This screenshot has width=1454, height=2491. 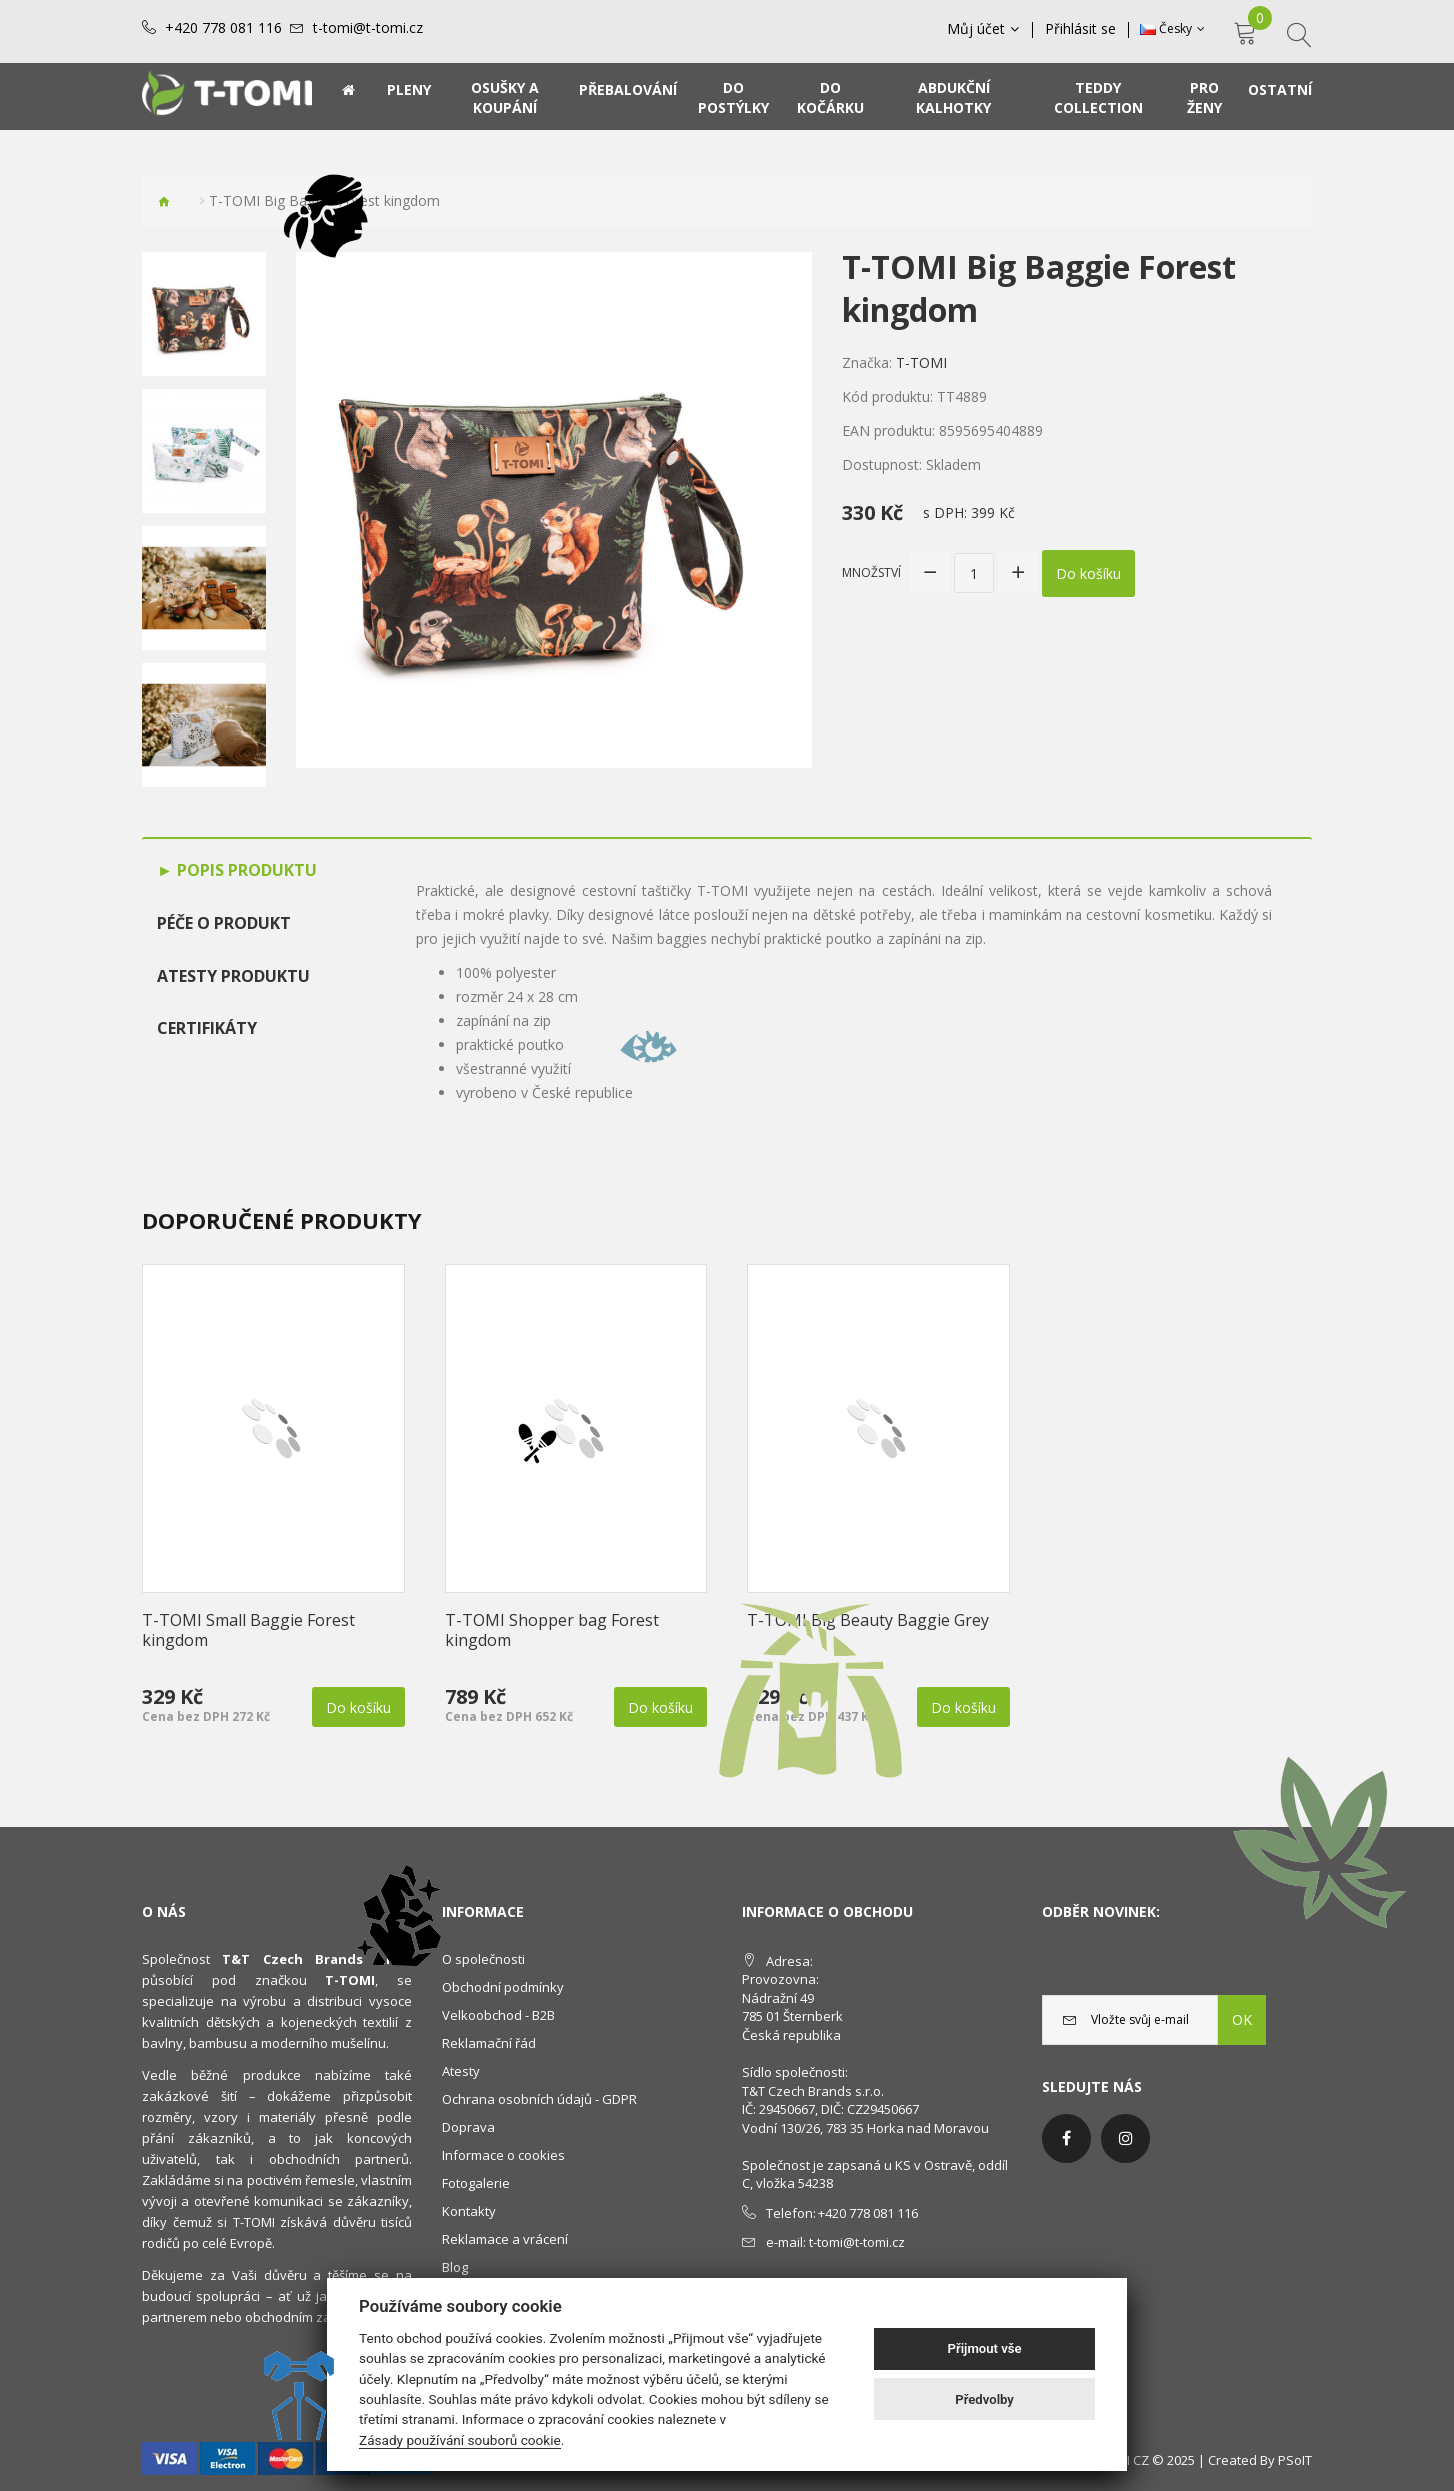 I want to click on collect ore or mining resources, so click(x=398, y=1915).